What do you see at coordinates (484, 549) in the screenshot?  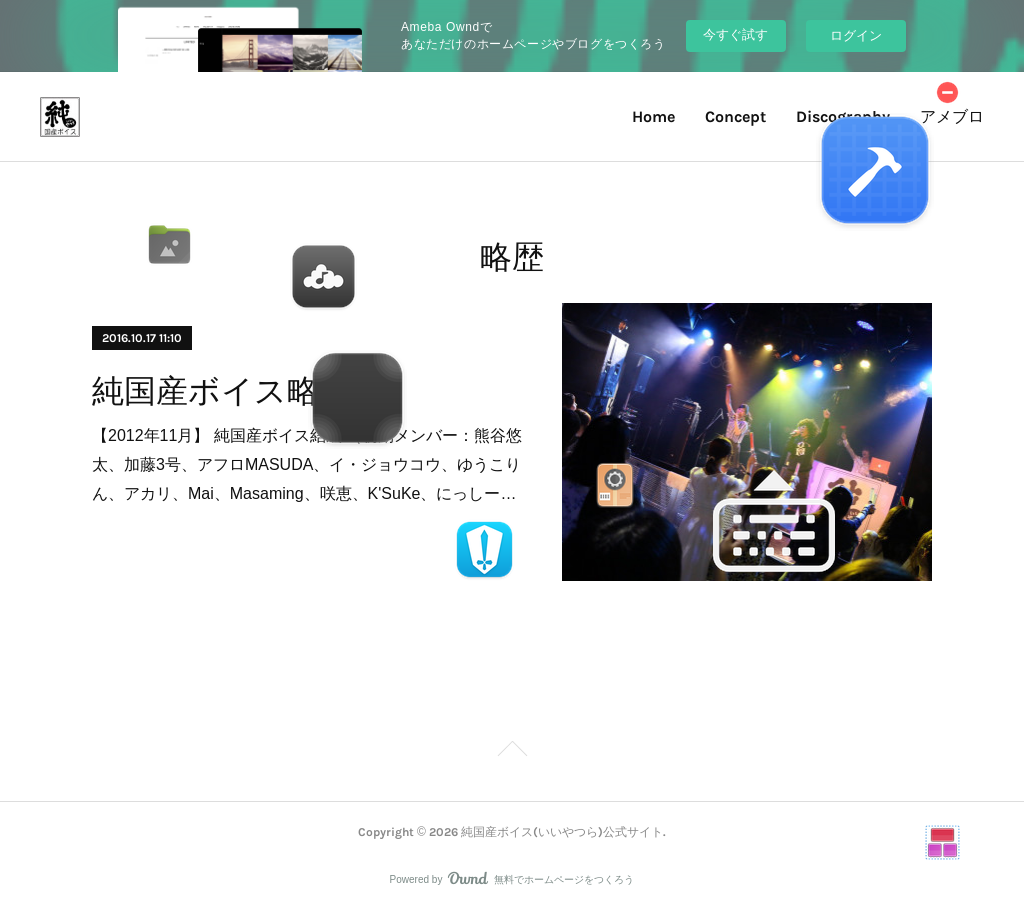 I see `open heroic games launcher` at bounding box center [484, 549].